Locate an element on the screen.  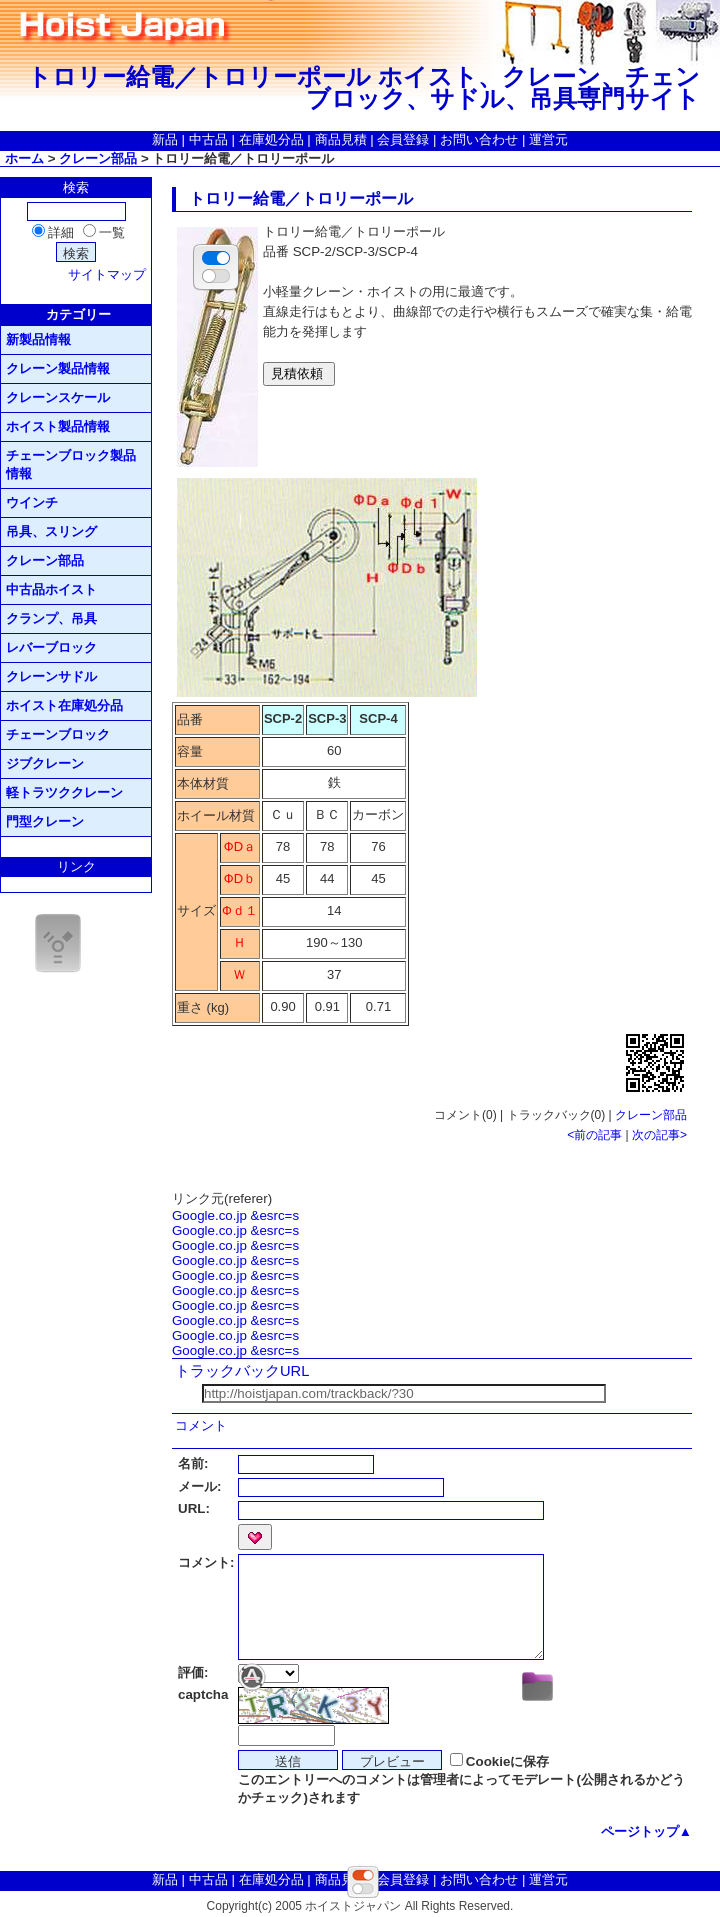
indicates a folder is ready to accept a dragged item is located at coordinates (537, 1686).